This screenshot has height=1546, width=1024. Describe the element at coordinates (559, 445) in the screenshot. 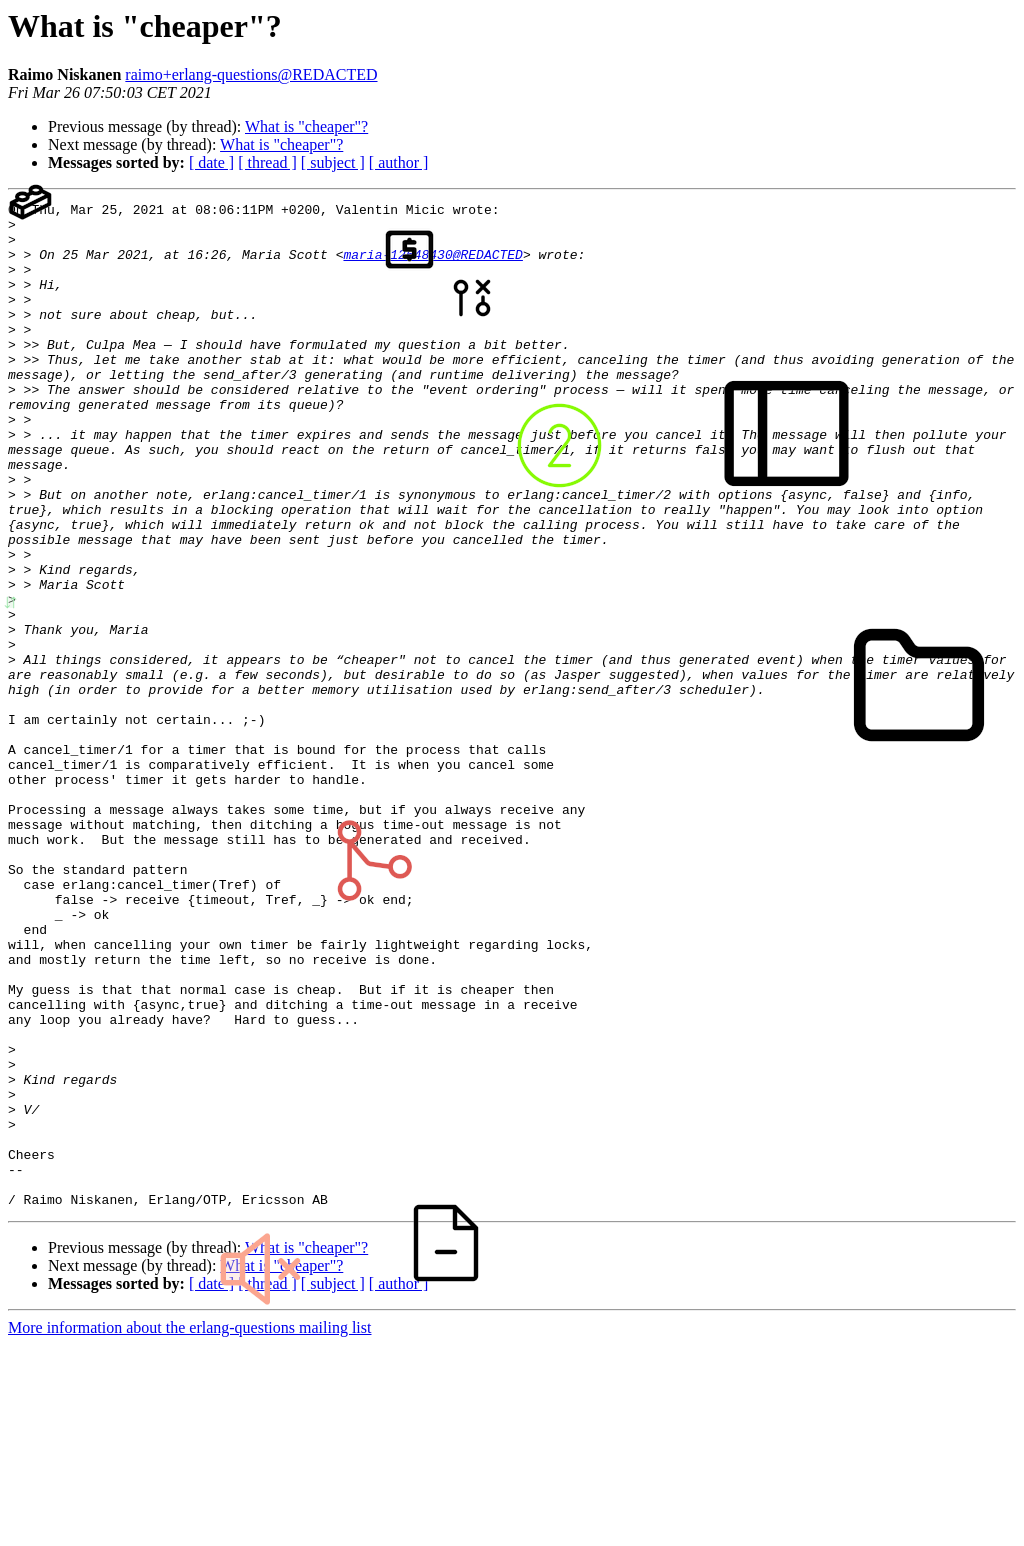

I see `indicates step two in a multi-step process` at that location.